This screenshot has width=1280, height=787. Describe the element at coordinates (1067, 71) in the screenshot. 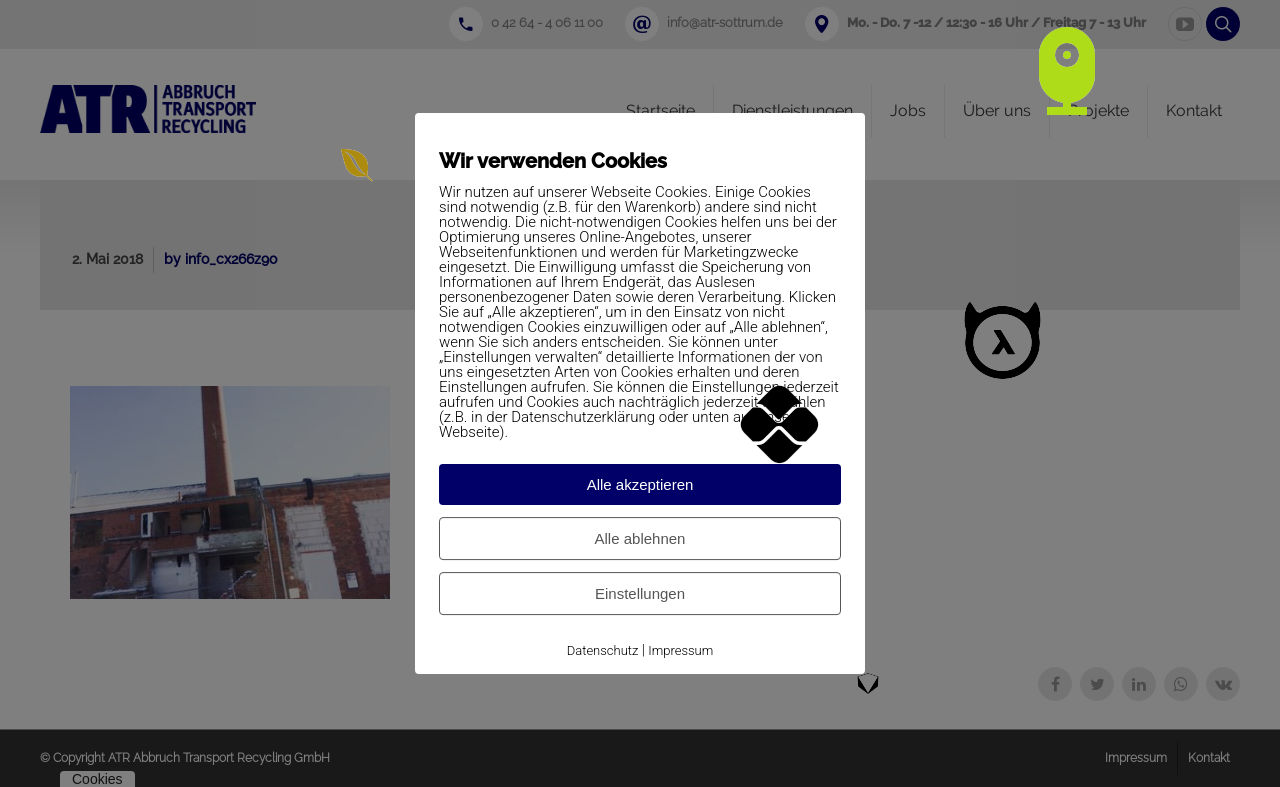

I see `enable webcam or video camera` at that location.